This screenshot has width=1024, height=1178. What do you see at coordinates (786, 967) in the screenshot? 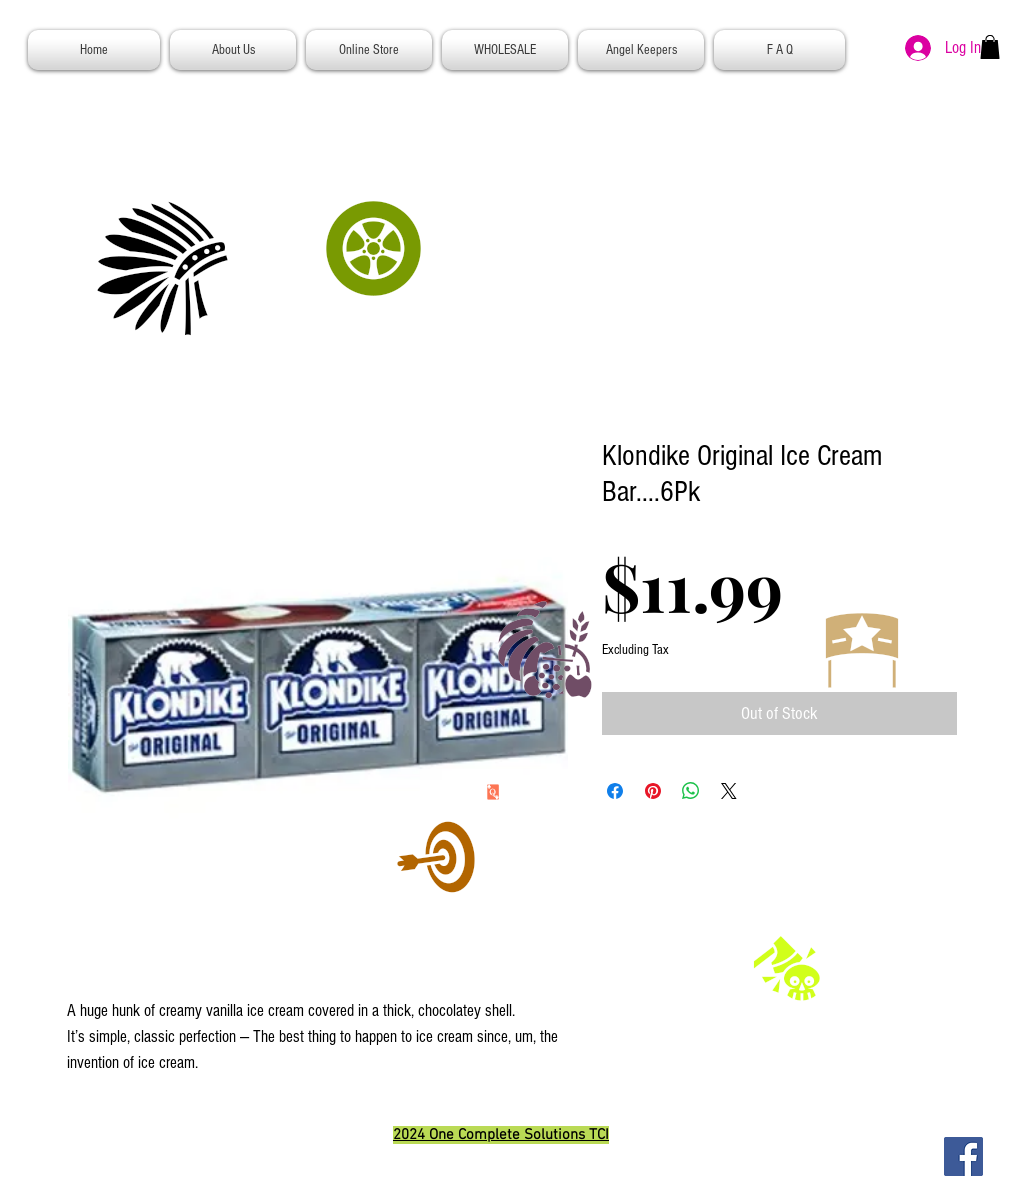
I see `indicates a kill or enemy defeated in gameplay` at bounding box center [786, 967].